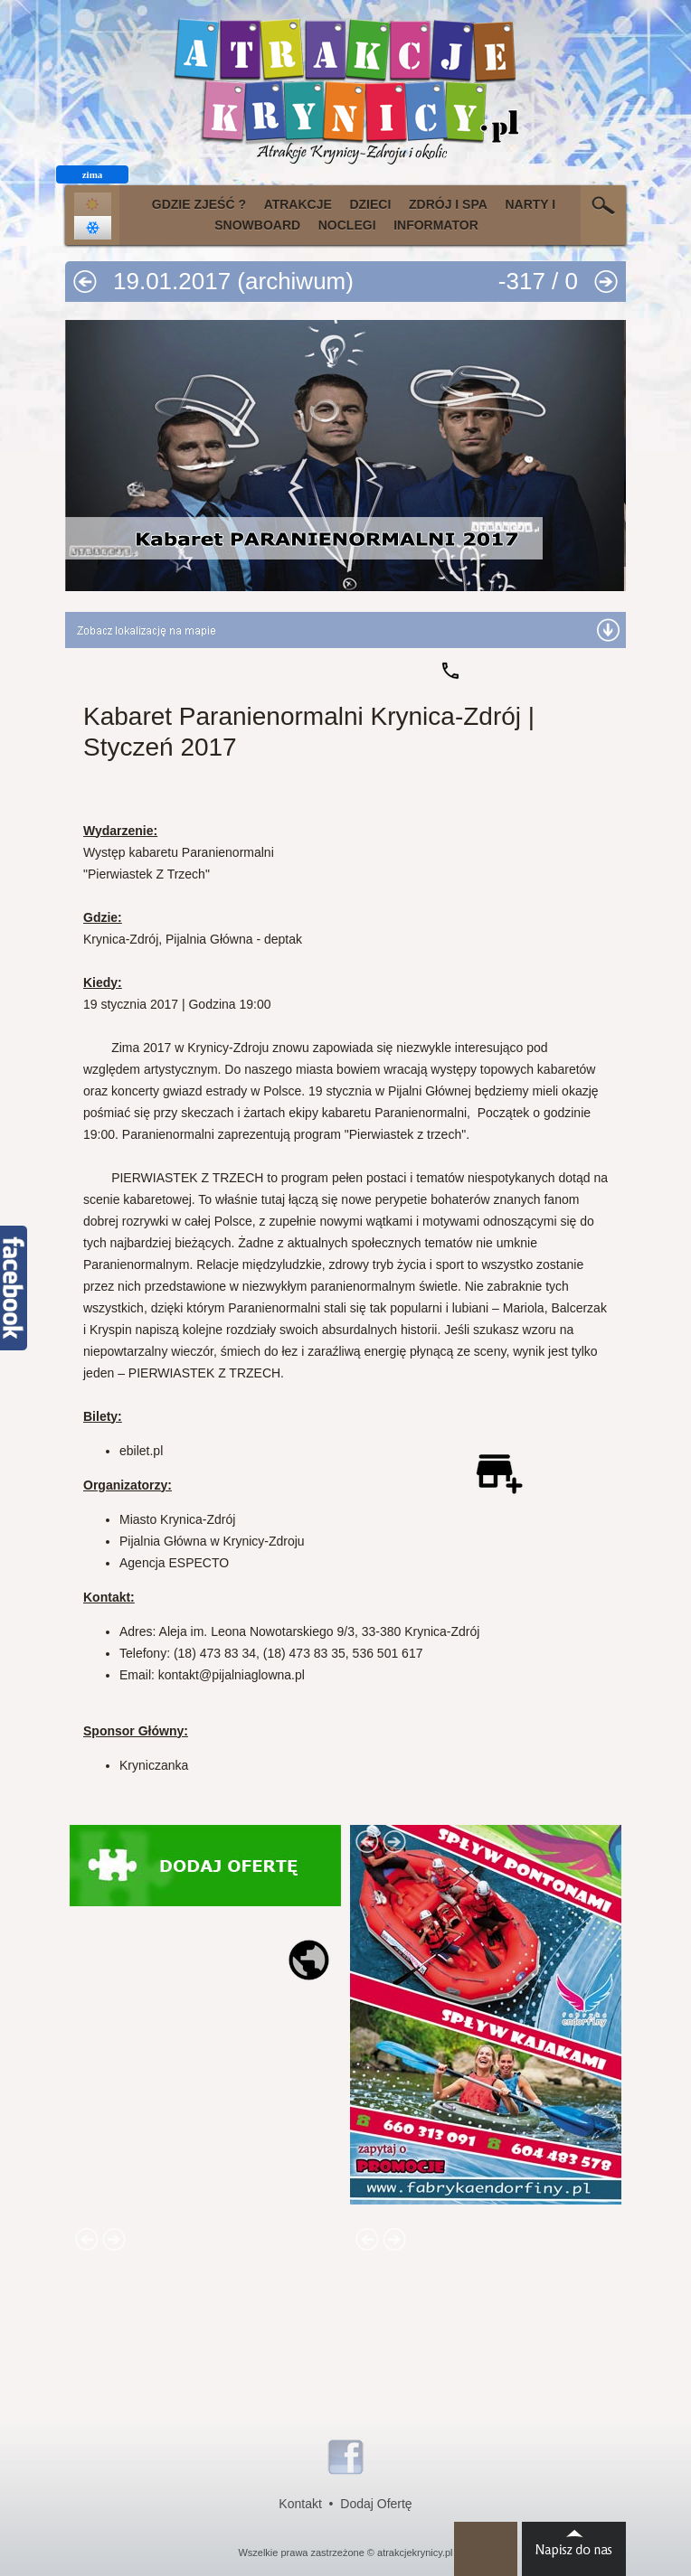  I want to click on indicates public or global visibility, so click(308, 1960).